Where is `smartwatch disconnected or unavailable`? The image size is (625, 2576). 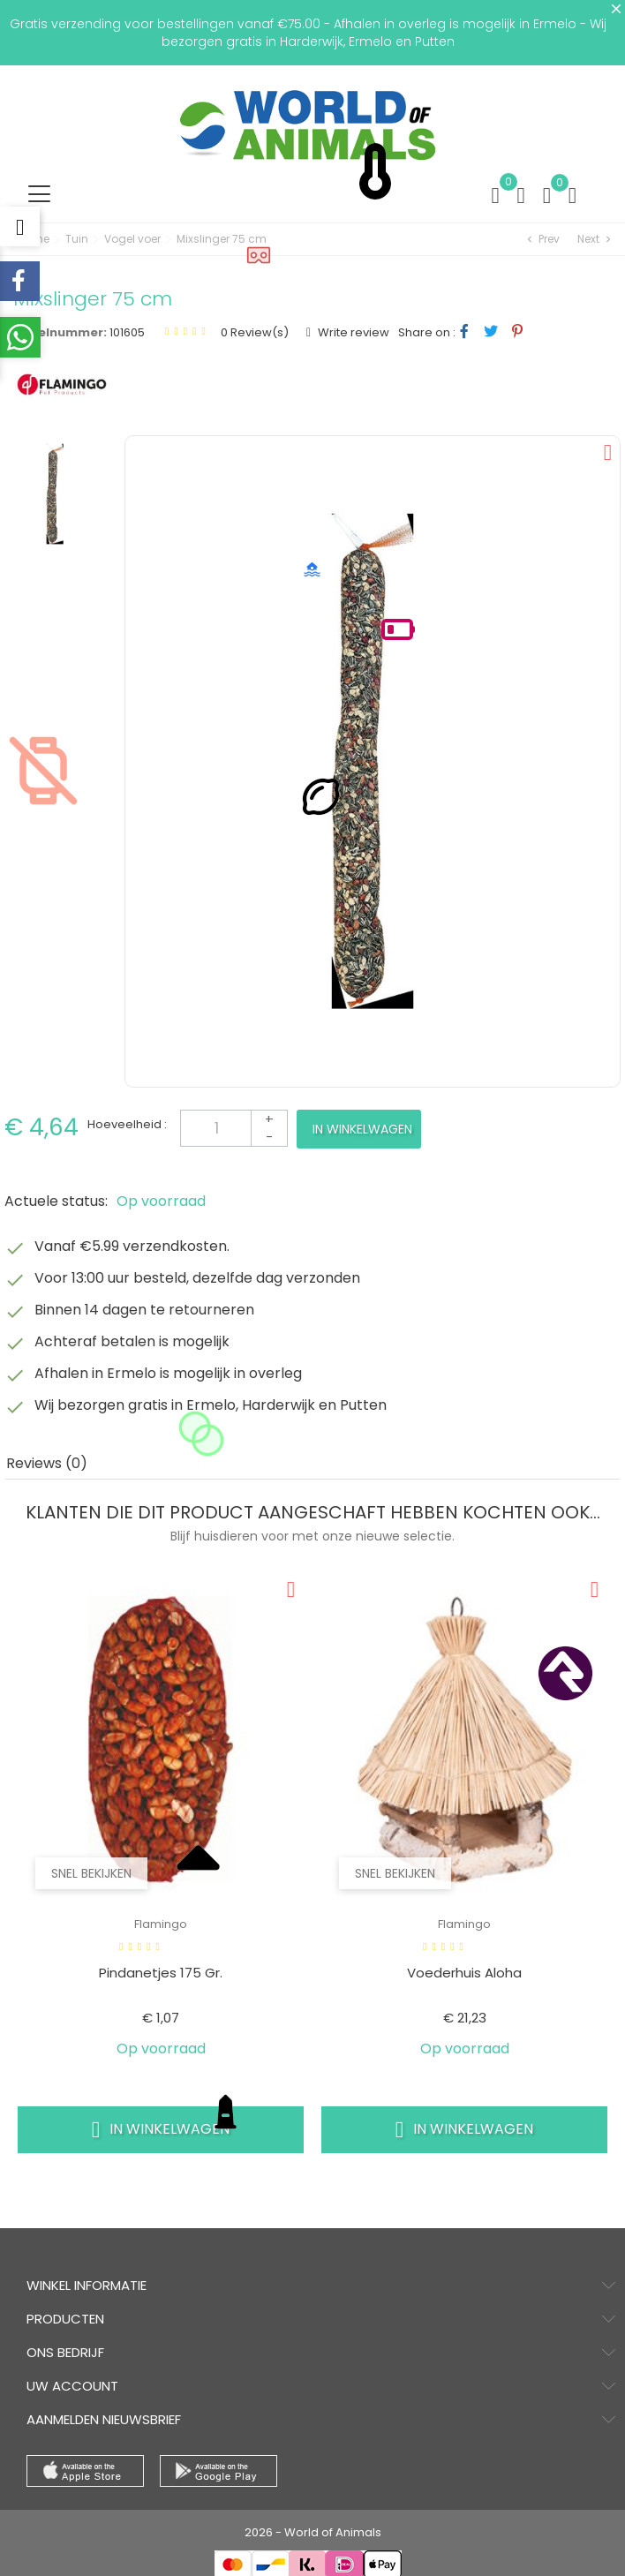
smartwatch disconnected or unavailable is located at coordinates (43, 771).